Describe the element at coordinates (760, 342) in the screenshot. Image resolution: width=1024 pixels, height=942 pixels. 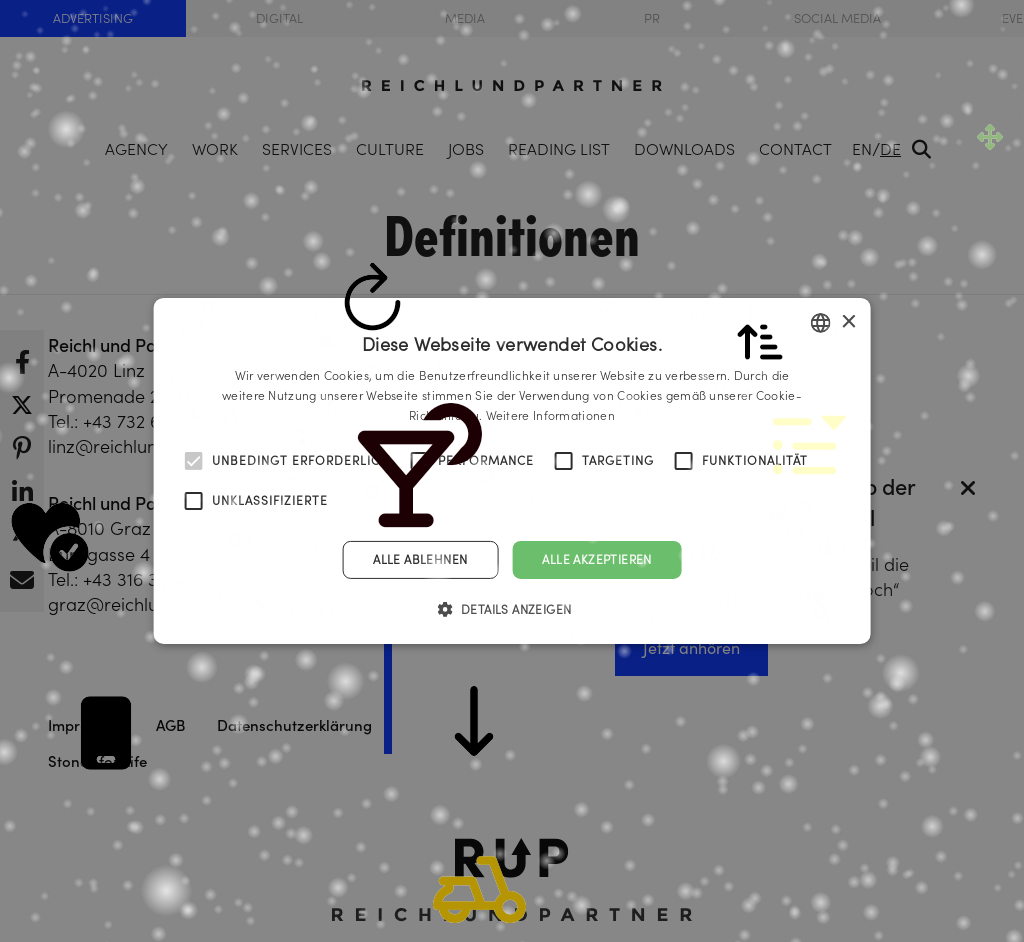
I see `sort items in ascending order` at that location.